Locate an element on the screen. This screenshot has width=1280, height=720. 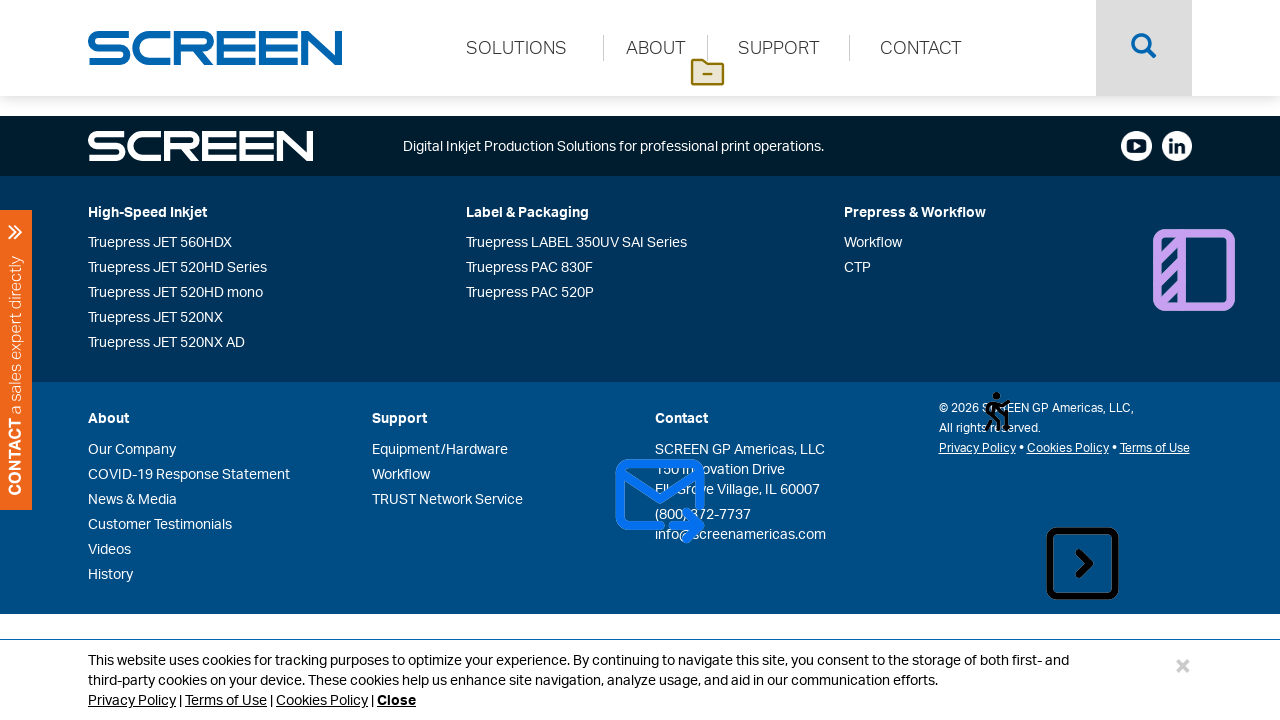
freeze the left column in a spreadsheet is located at coordinates (1194, 270).